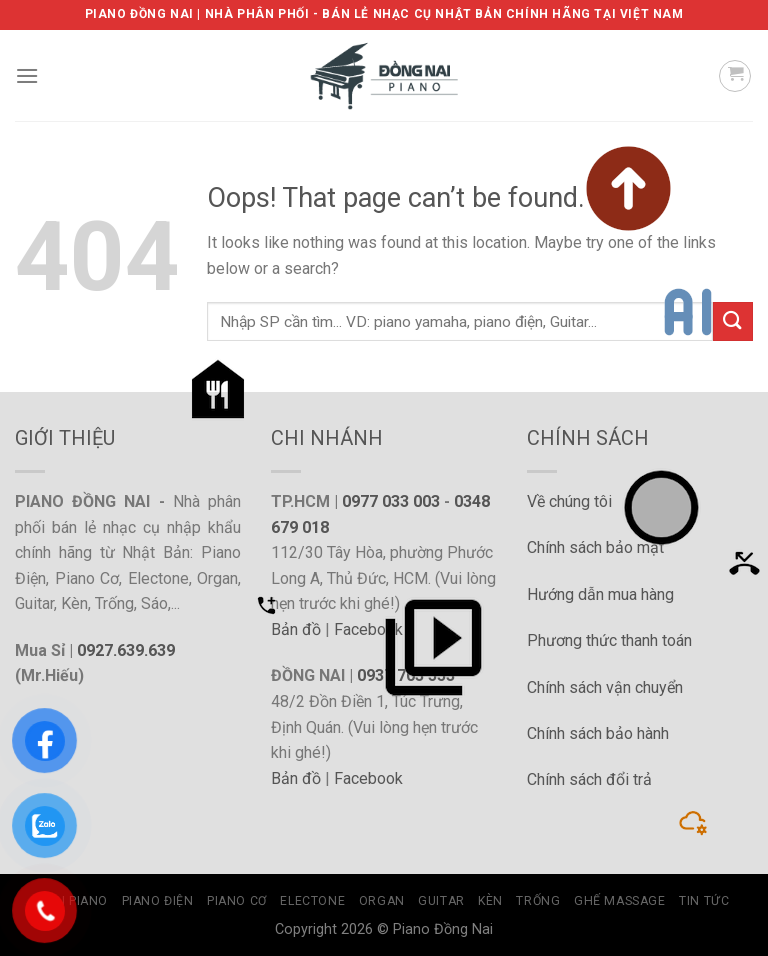  Describe the element at coordinates (688, 312) in the screenshot. I see `access AI-powered features` at that location.